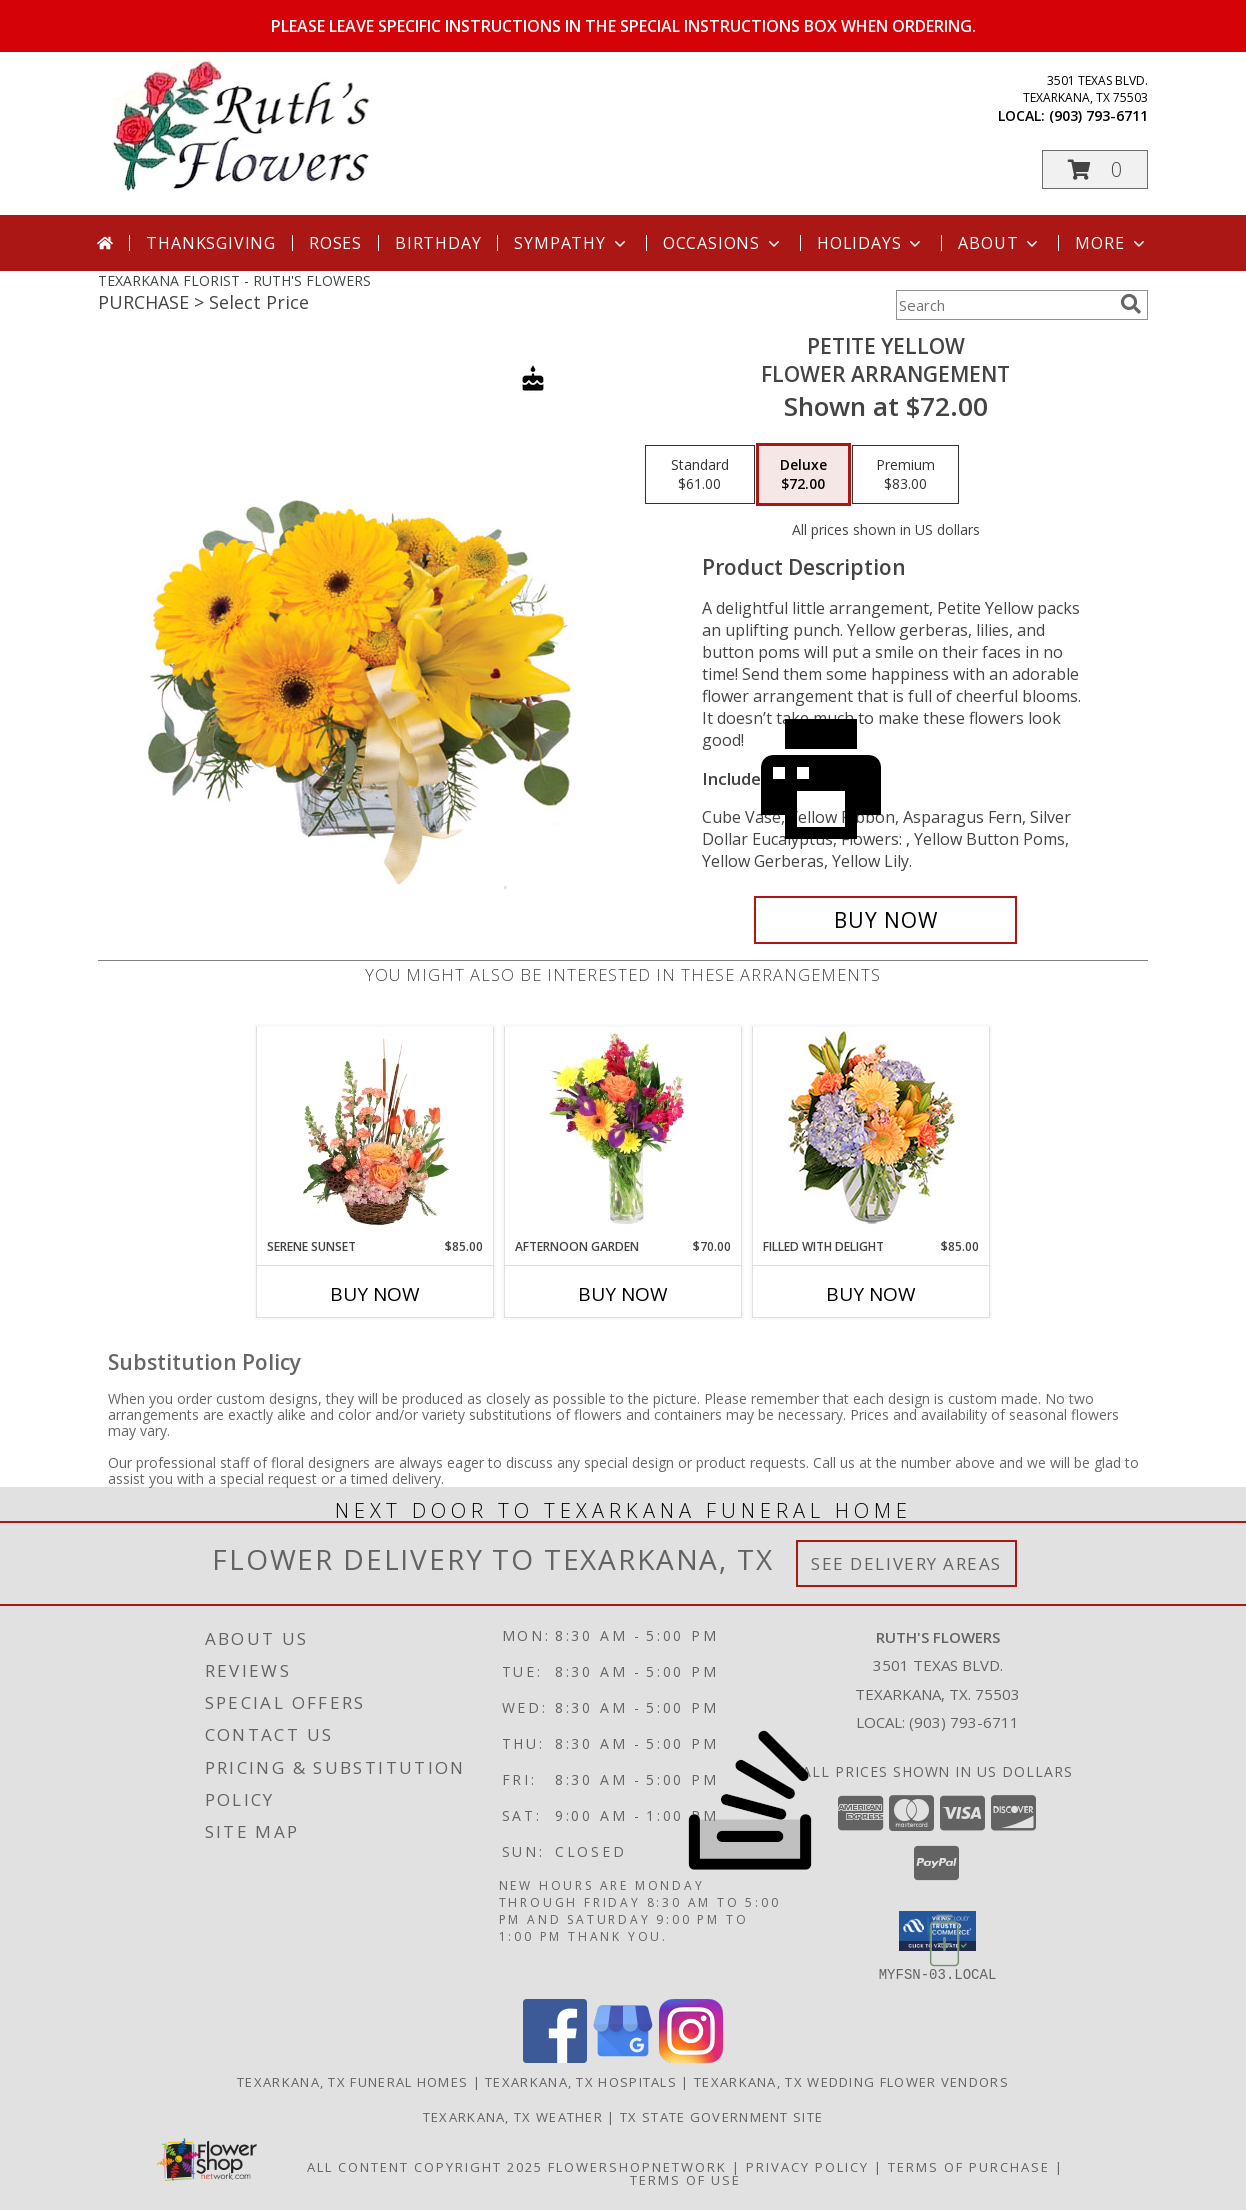 This screenshot has height=2210, width=1246. What do you see at coordinates (533, 379) in the screenshot?
I see `view birthday or celebration events` at bounding box center [533, 379].